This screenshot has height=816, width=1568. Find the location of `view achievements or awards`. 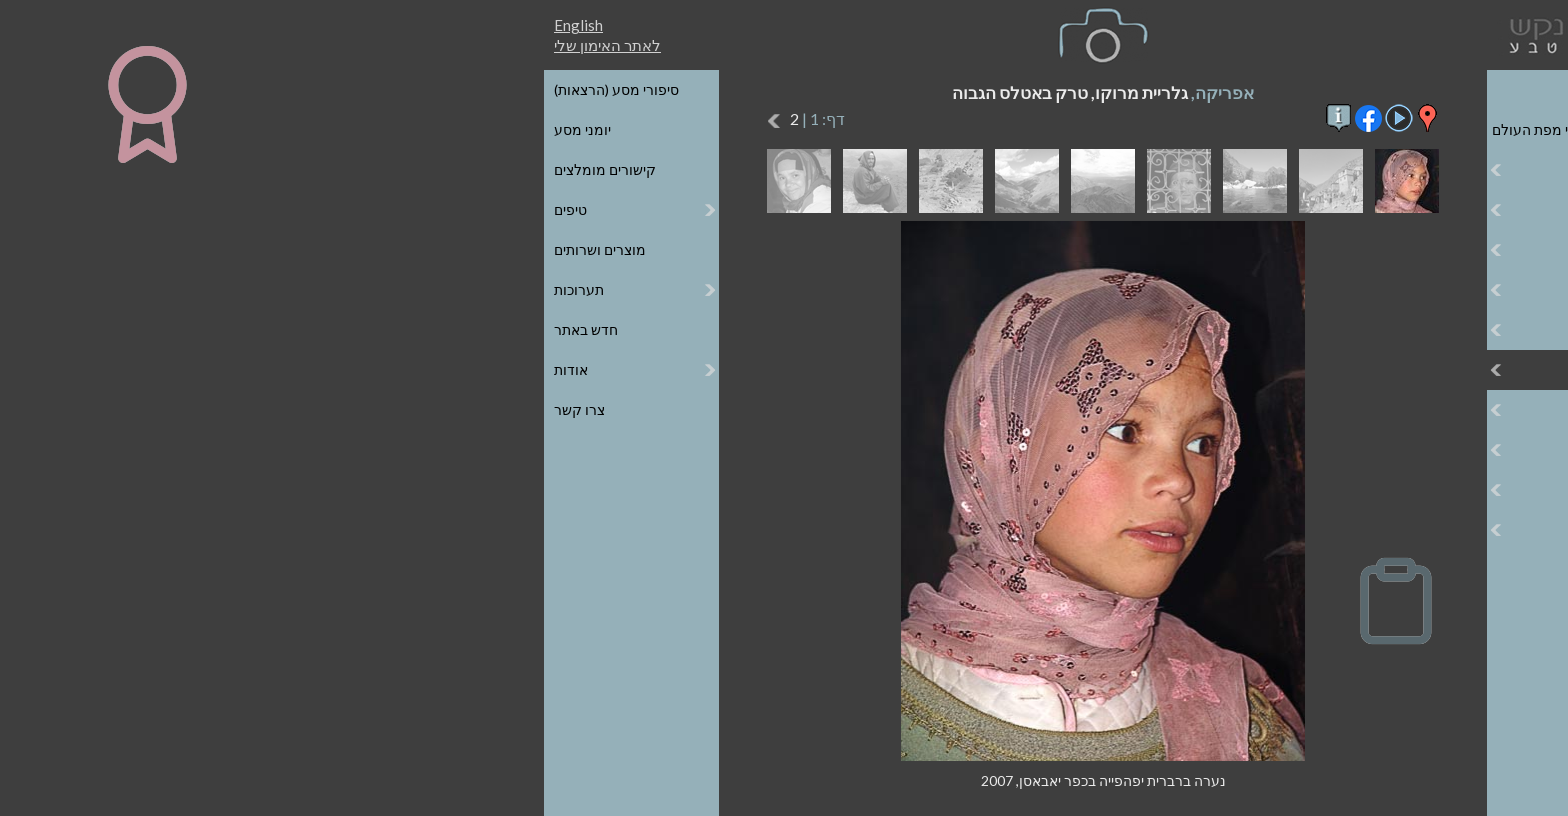

view achievements or awards is located at coordinates (147, 104).